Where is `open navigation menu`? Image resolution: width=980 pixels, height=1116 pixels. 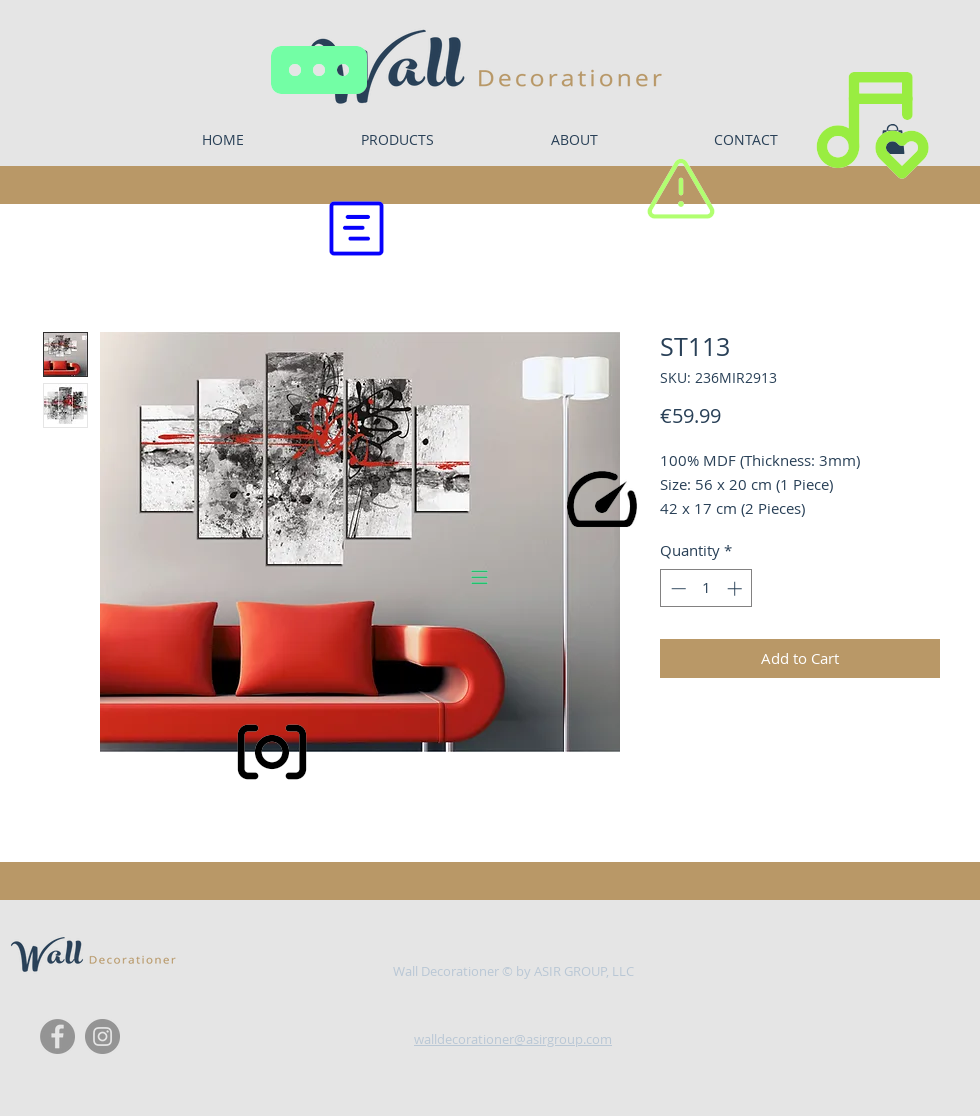 open navigation menu is located at coordinates (479, 577).